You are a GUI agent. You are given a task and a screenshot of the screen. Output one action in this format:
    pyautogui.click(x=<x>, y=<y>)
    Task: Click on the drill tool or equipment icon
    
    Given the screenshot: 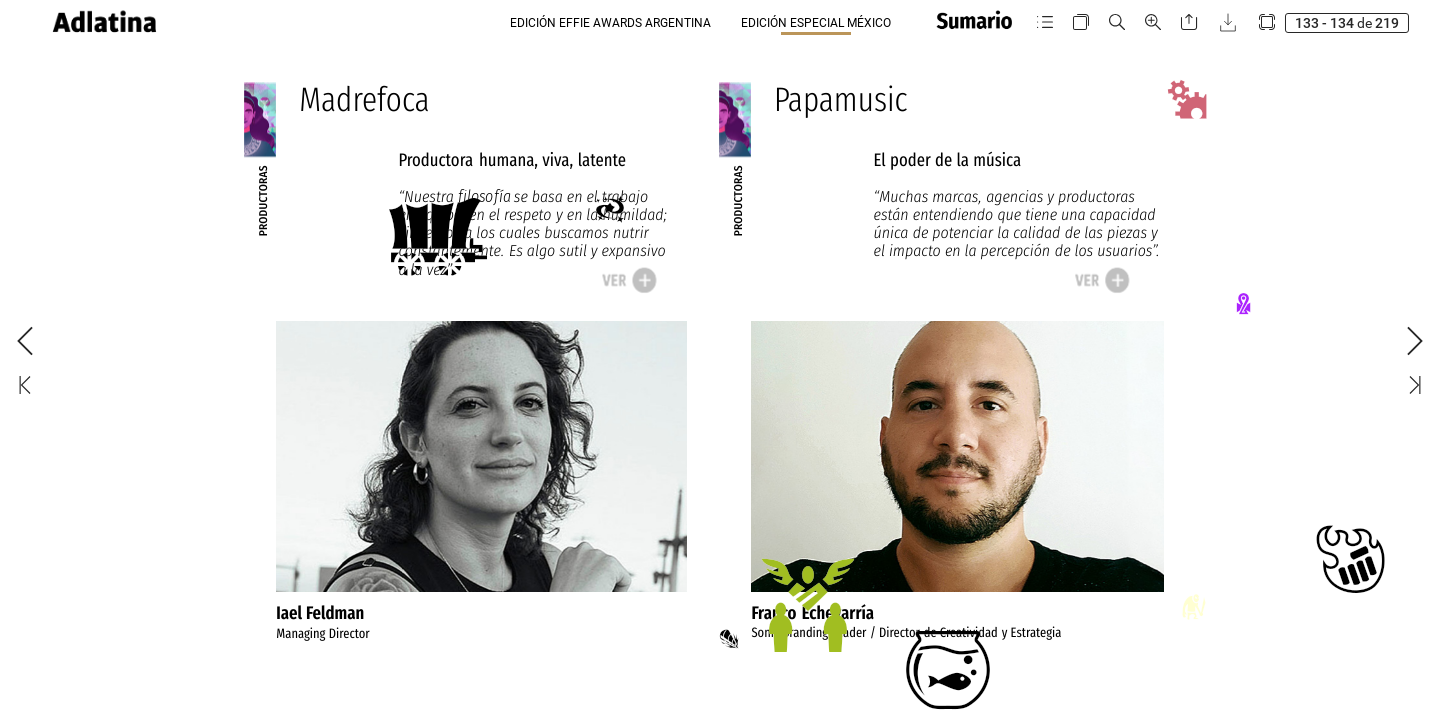 What is the action you would take?
    pyautogui.click(x=729, y=639)
    